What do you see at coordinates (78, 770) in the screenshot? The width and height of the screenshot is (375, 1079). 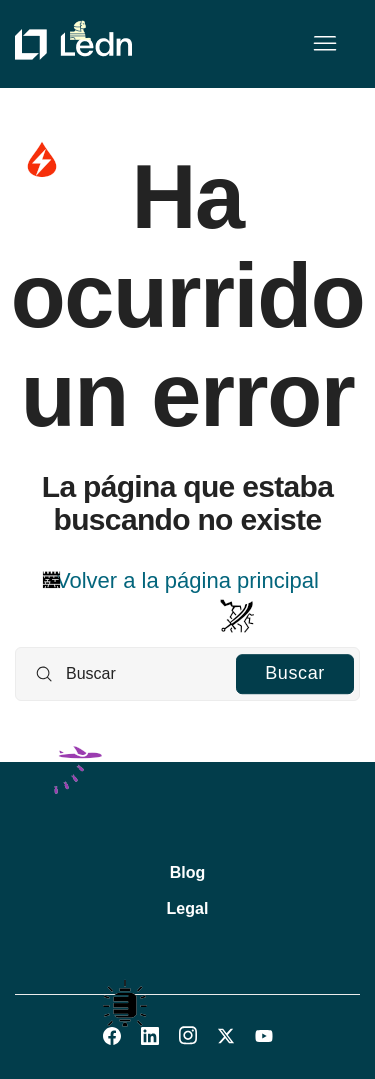 I see `activate area-of-effect attack ability` at bounding box center [78, 770].